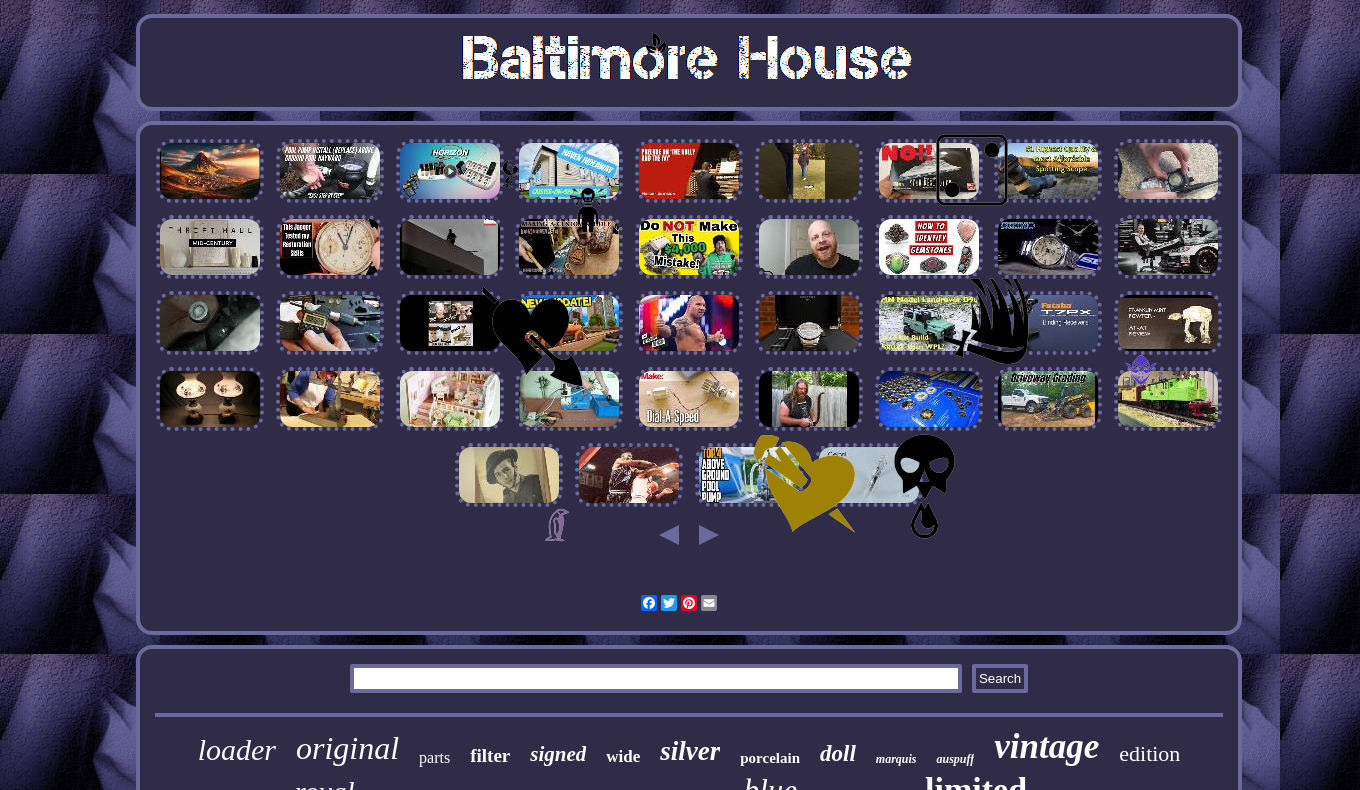 This screenshot has width=1360, height=790. Describe the element at coordinates (1141, 370) in the screenshot. I see `select goblin character or enemy type` at that location.